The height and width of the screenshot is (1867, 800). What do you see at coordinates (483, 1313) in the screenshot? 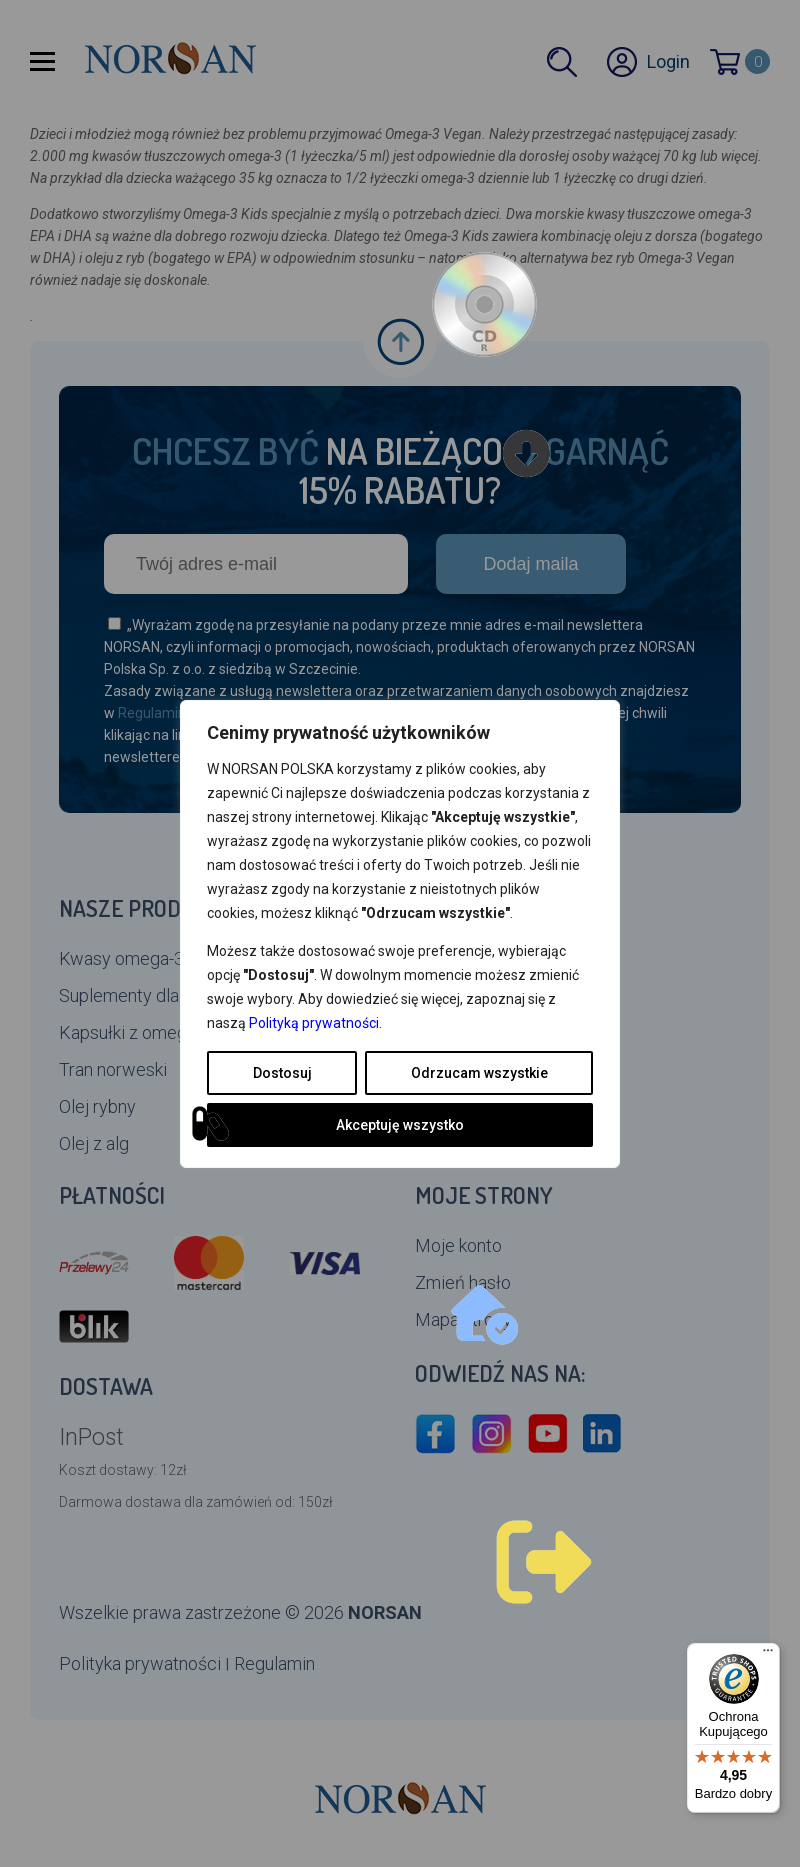
I see `home verification complete` at bounding box center [483, 1313].